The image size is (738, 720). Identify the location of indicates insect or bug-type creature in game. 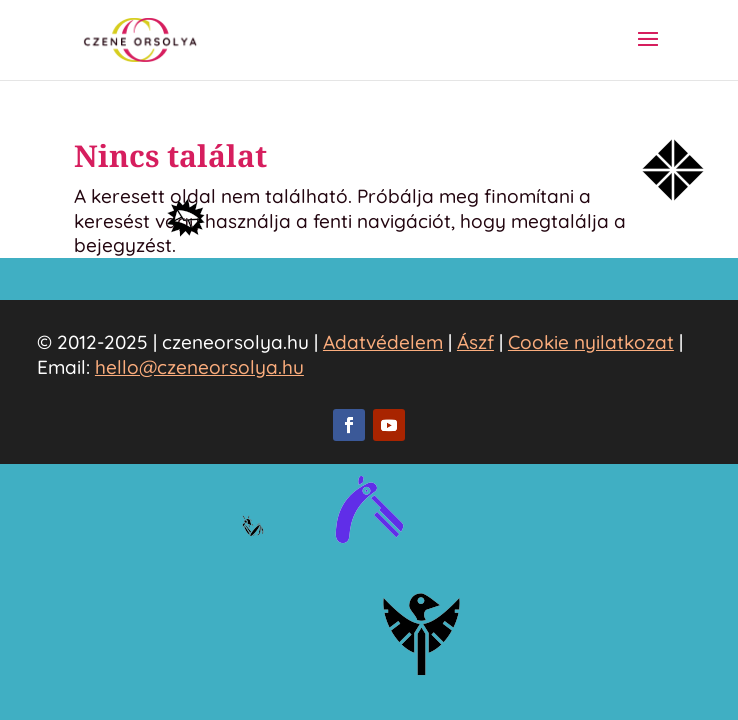
(253, 526).